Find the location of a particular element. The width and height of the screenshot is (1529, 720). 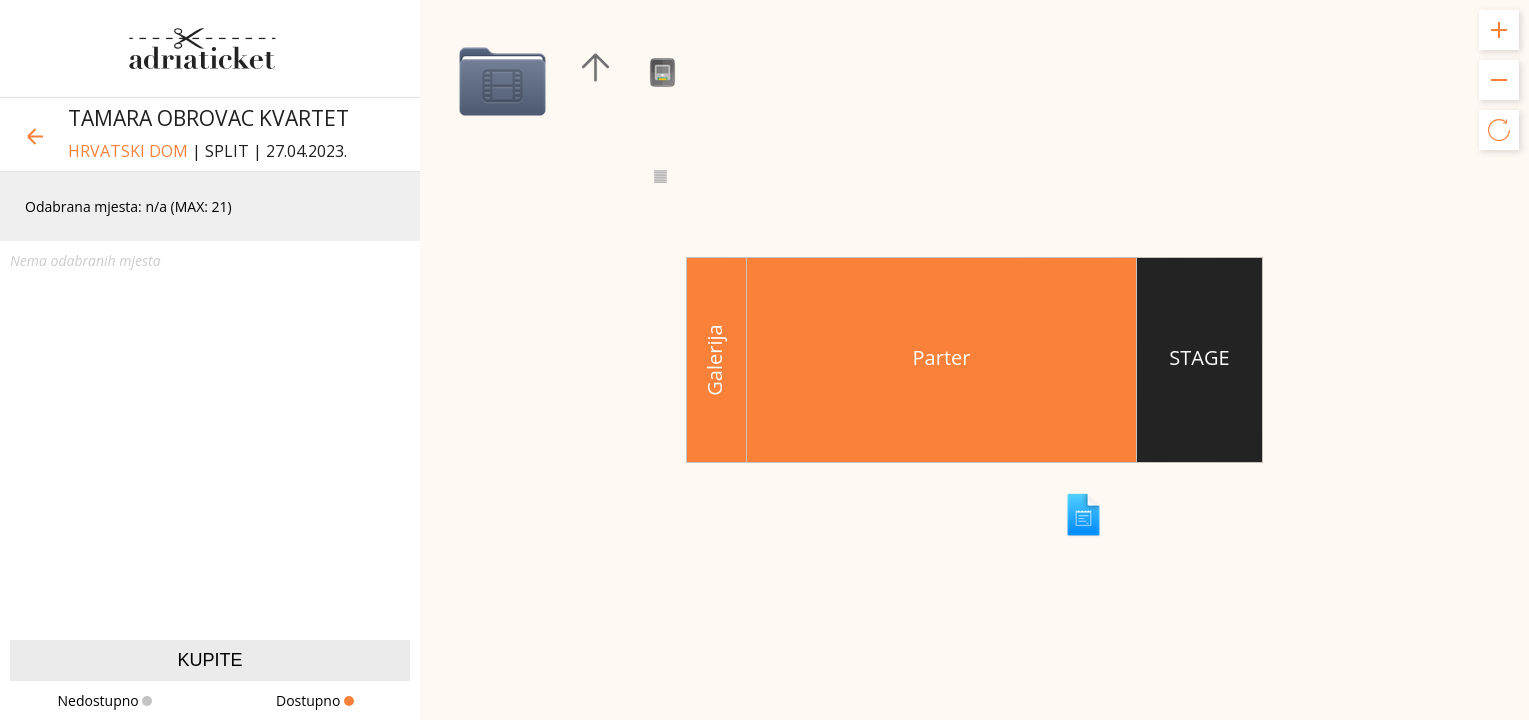

open a DjVu format image file is located at coordinates (1083, 515).